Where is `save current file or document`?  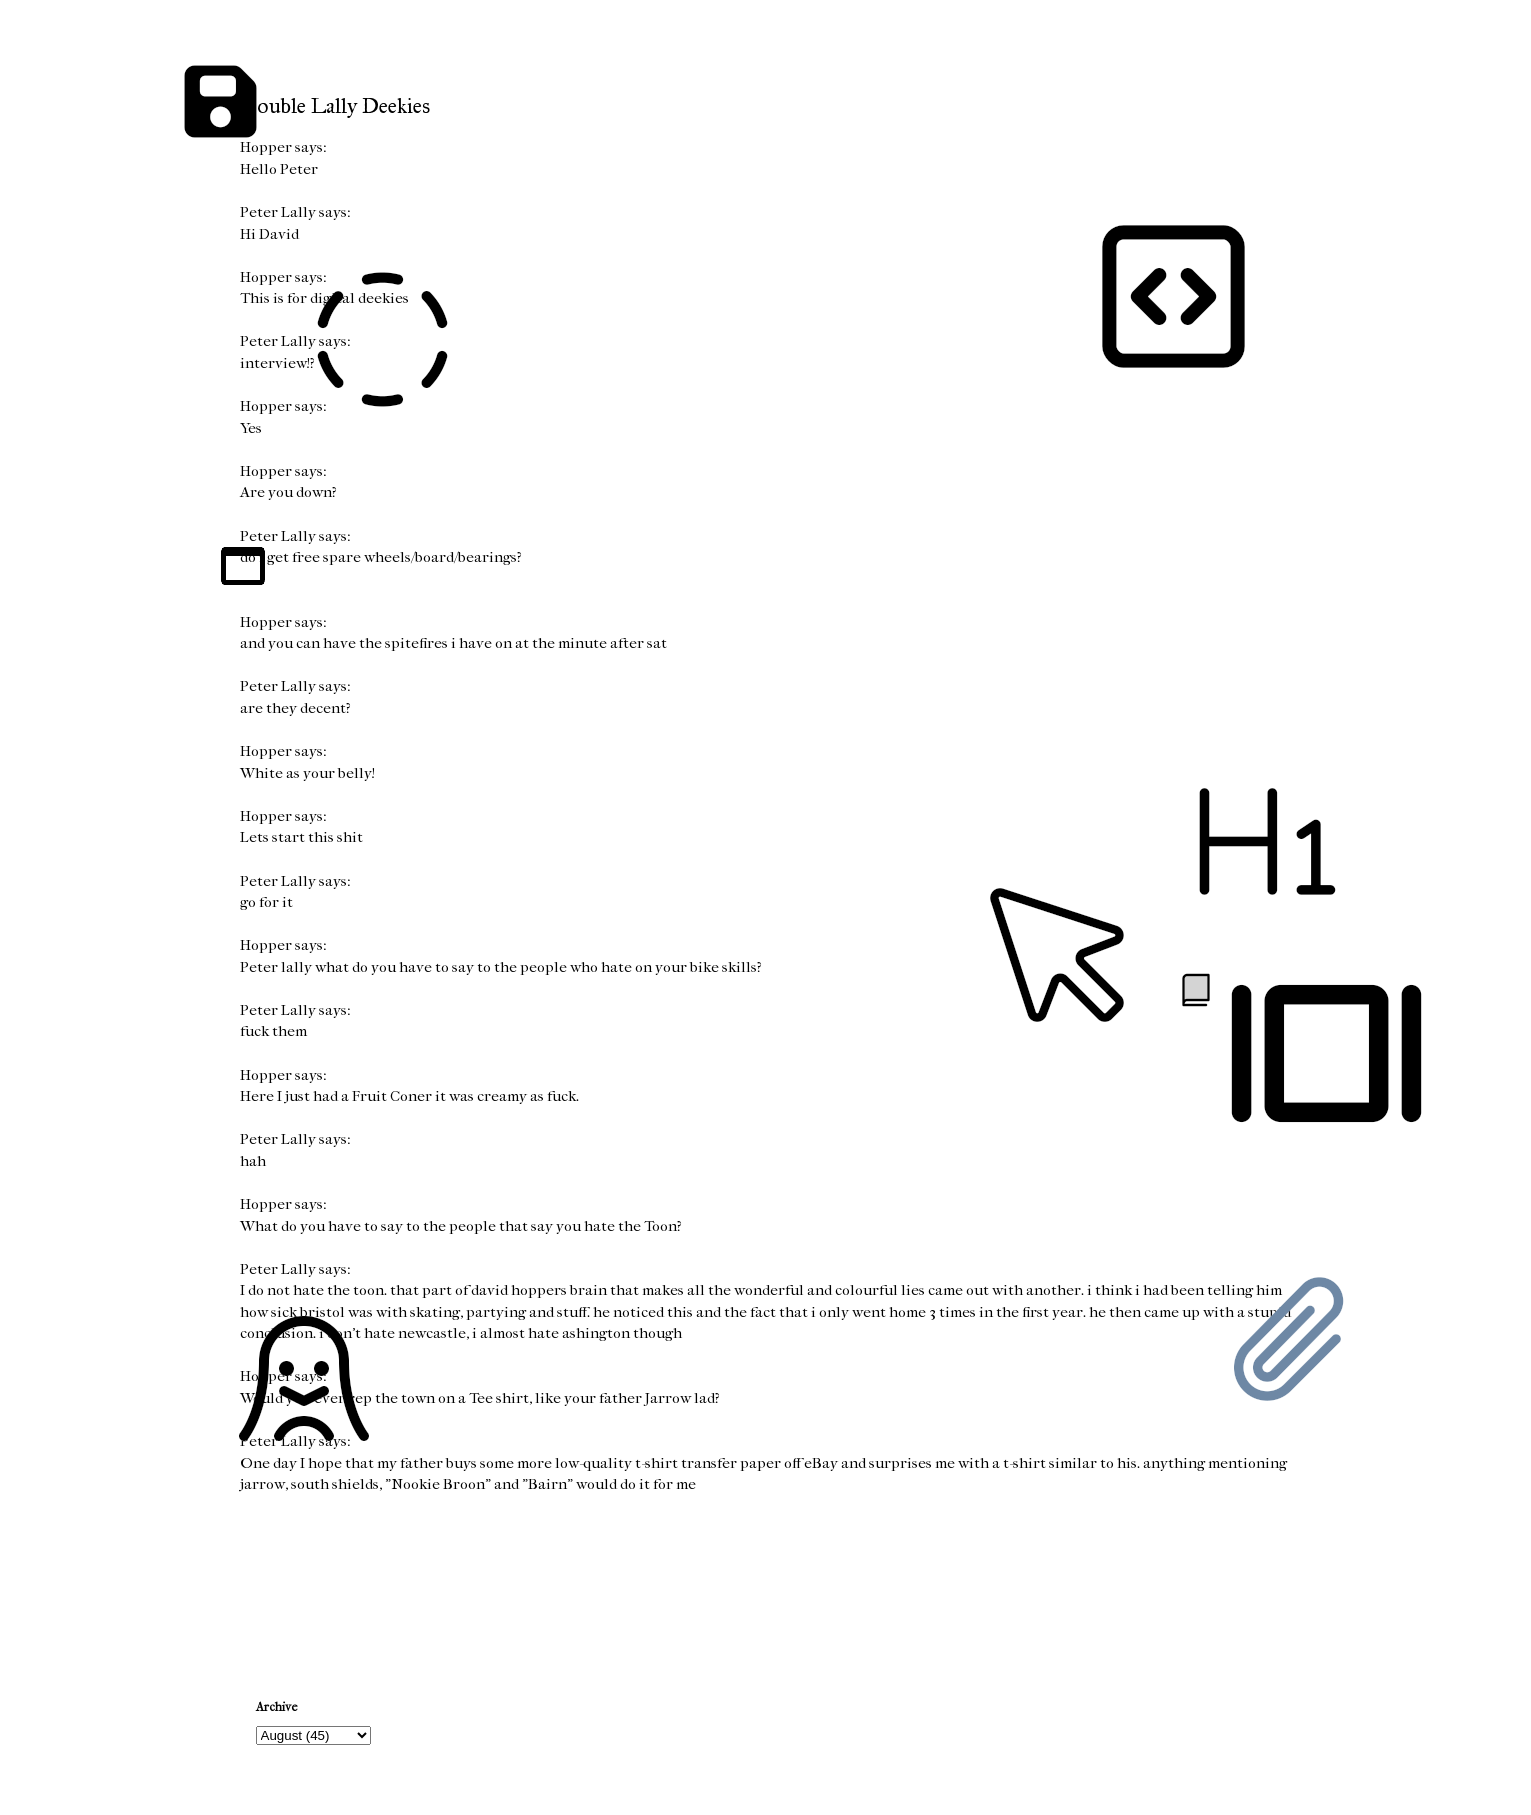
save current file or document is located at coordinates (220, 101).